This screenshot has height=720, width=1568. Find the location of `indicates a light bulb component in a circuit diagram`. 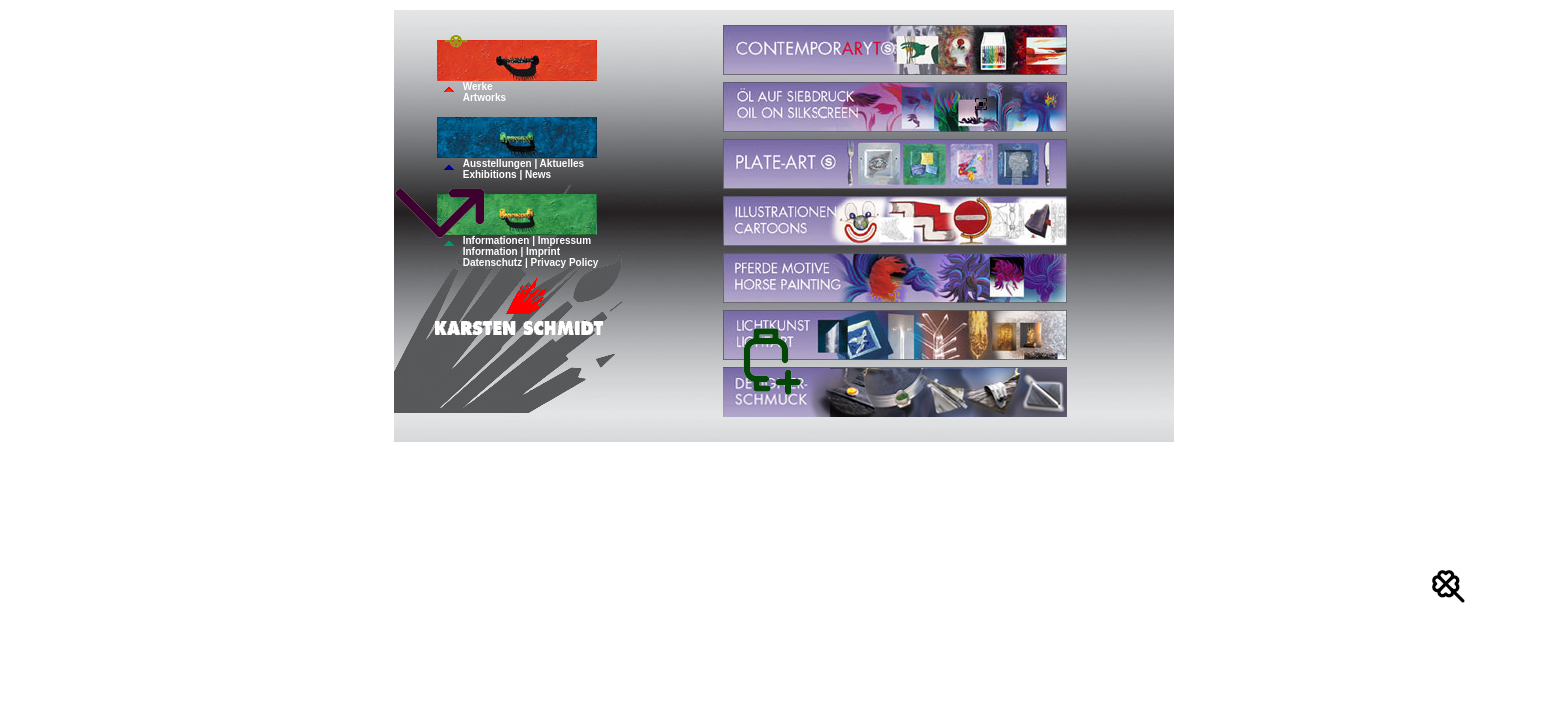

indicates a light bulb component in a circuit diagram is located at coordinates (456, 41).